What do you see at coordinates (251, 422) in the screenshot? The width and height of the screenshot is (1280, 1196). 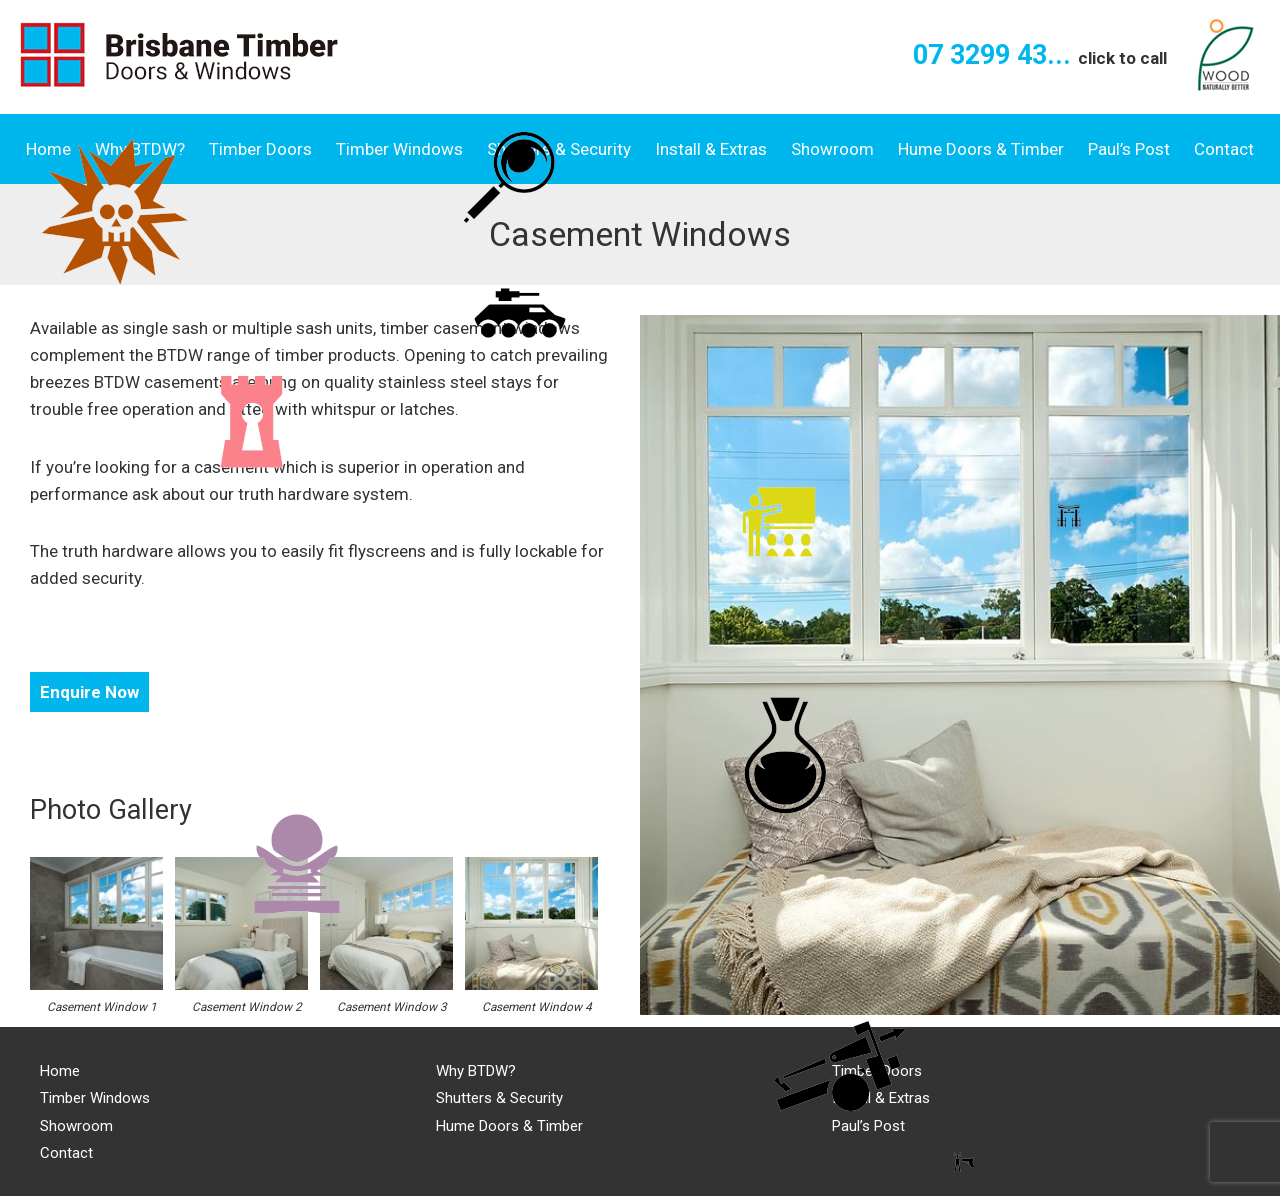 I see `access a locked or secured game level` at bounding box center [251, 422].